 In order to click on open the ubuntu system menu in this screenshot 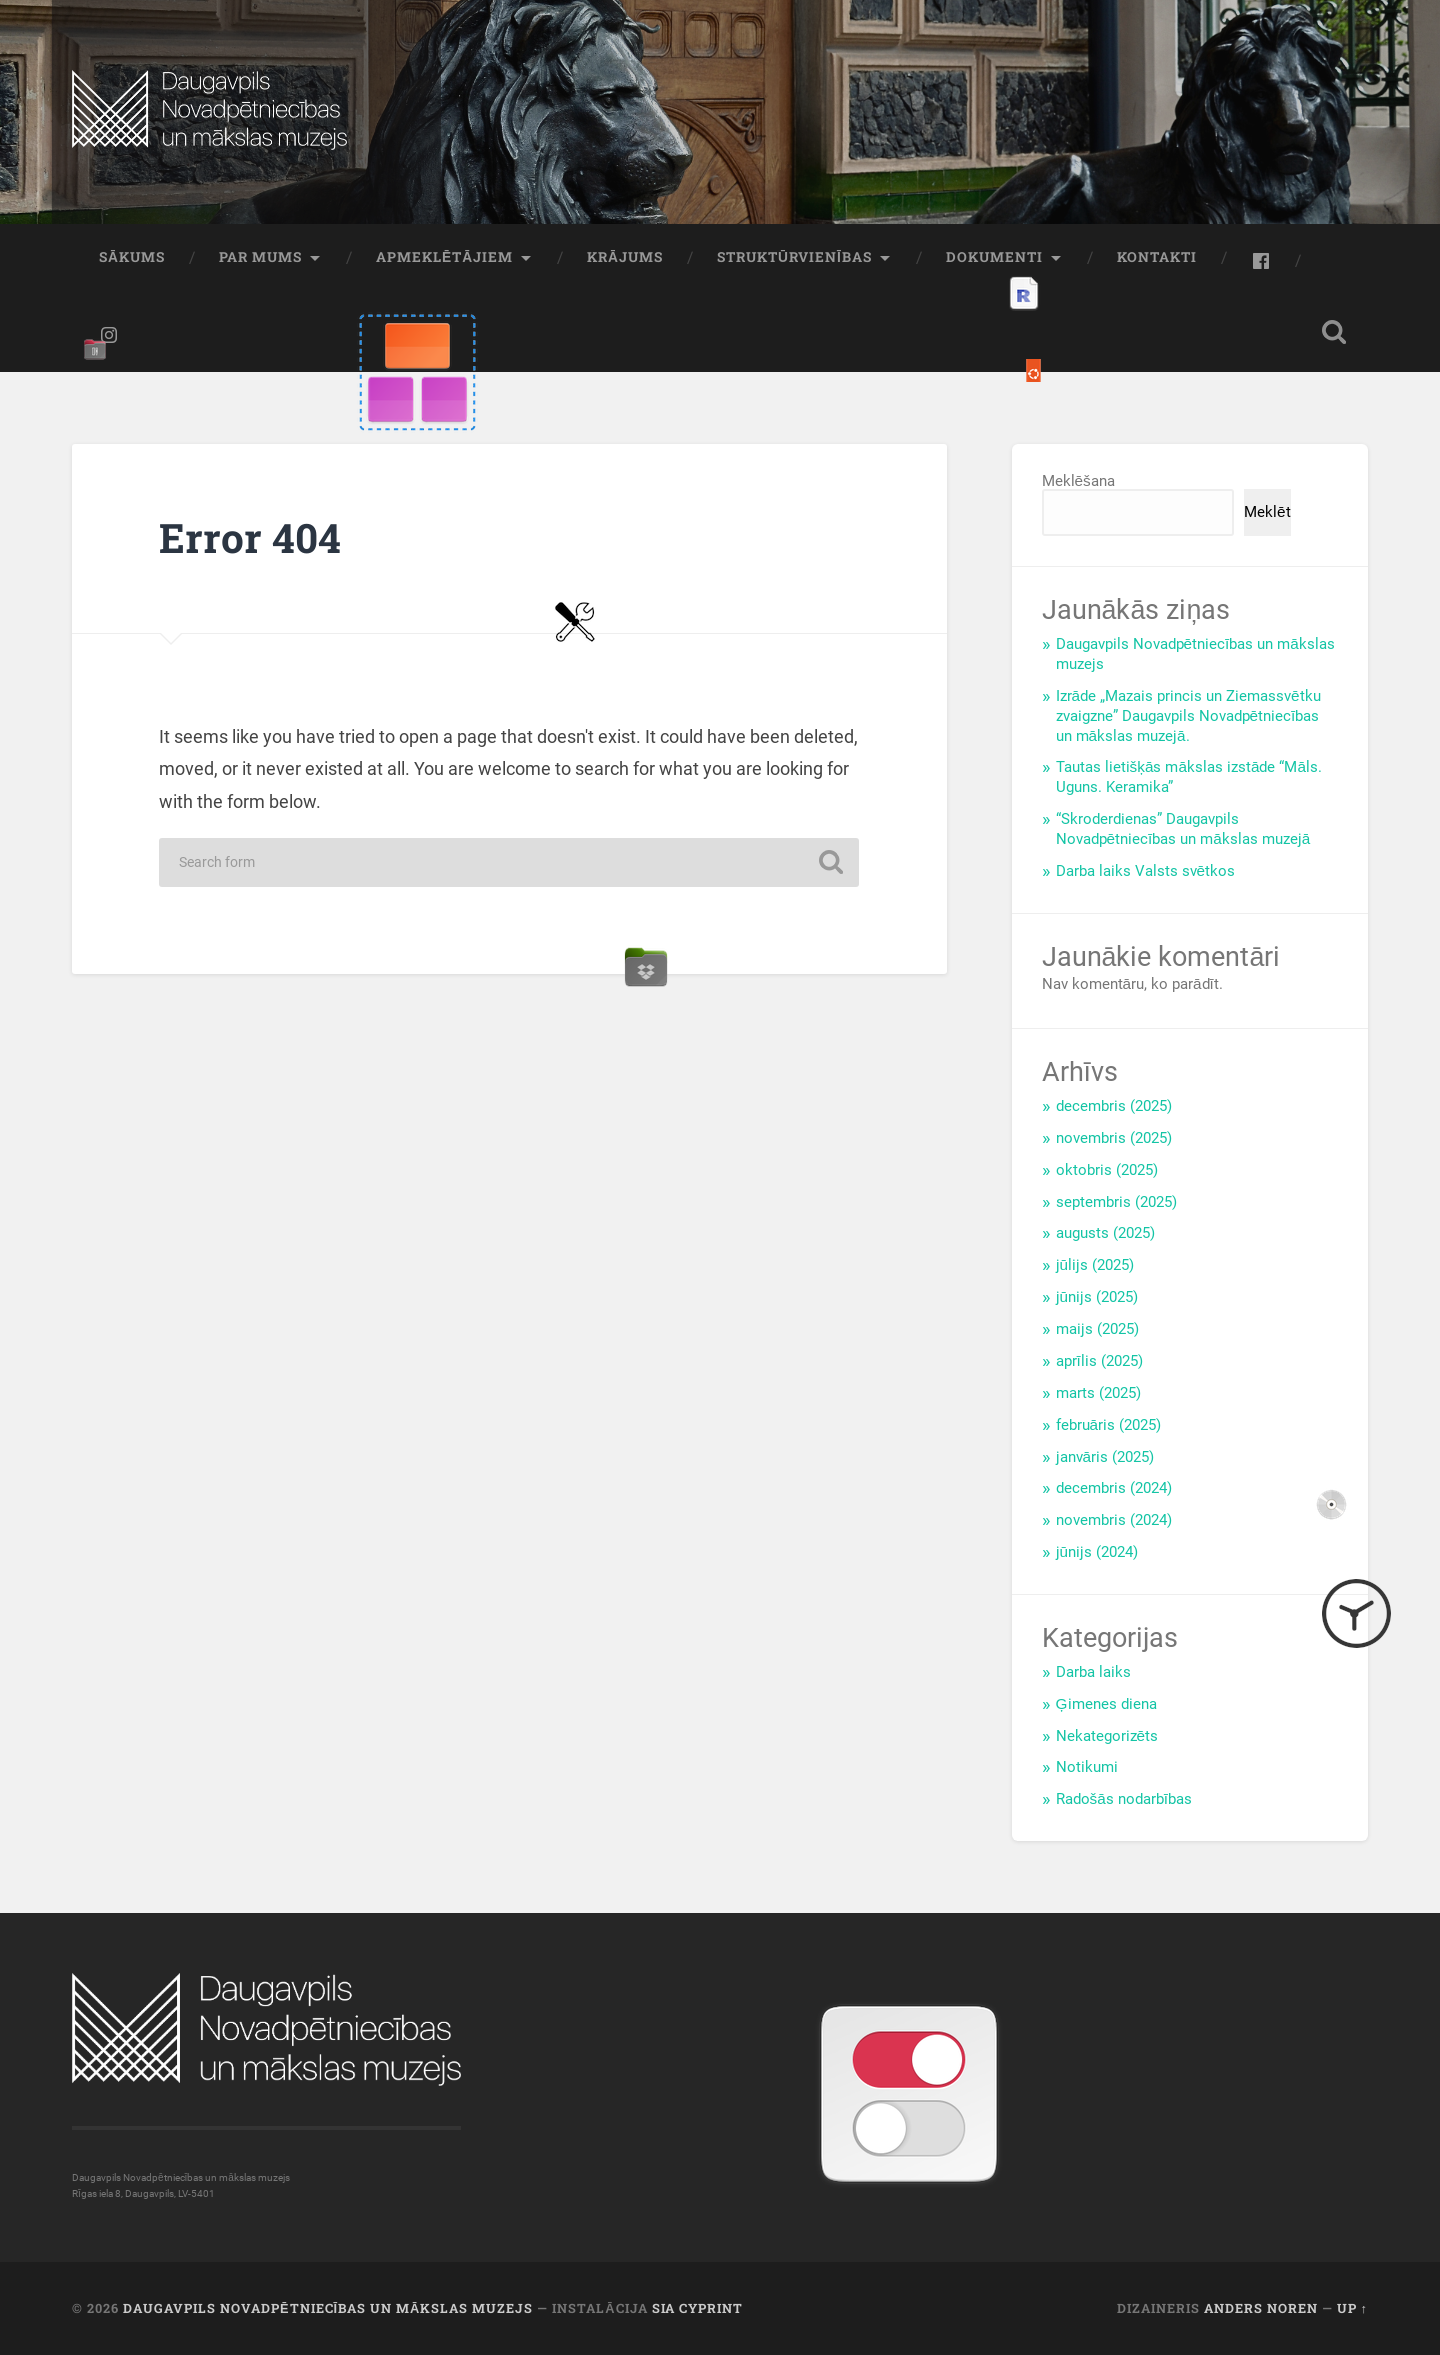, I will do `click(1033, 370)`.